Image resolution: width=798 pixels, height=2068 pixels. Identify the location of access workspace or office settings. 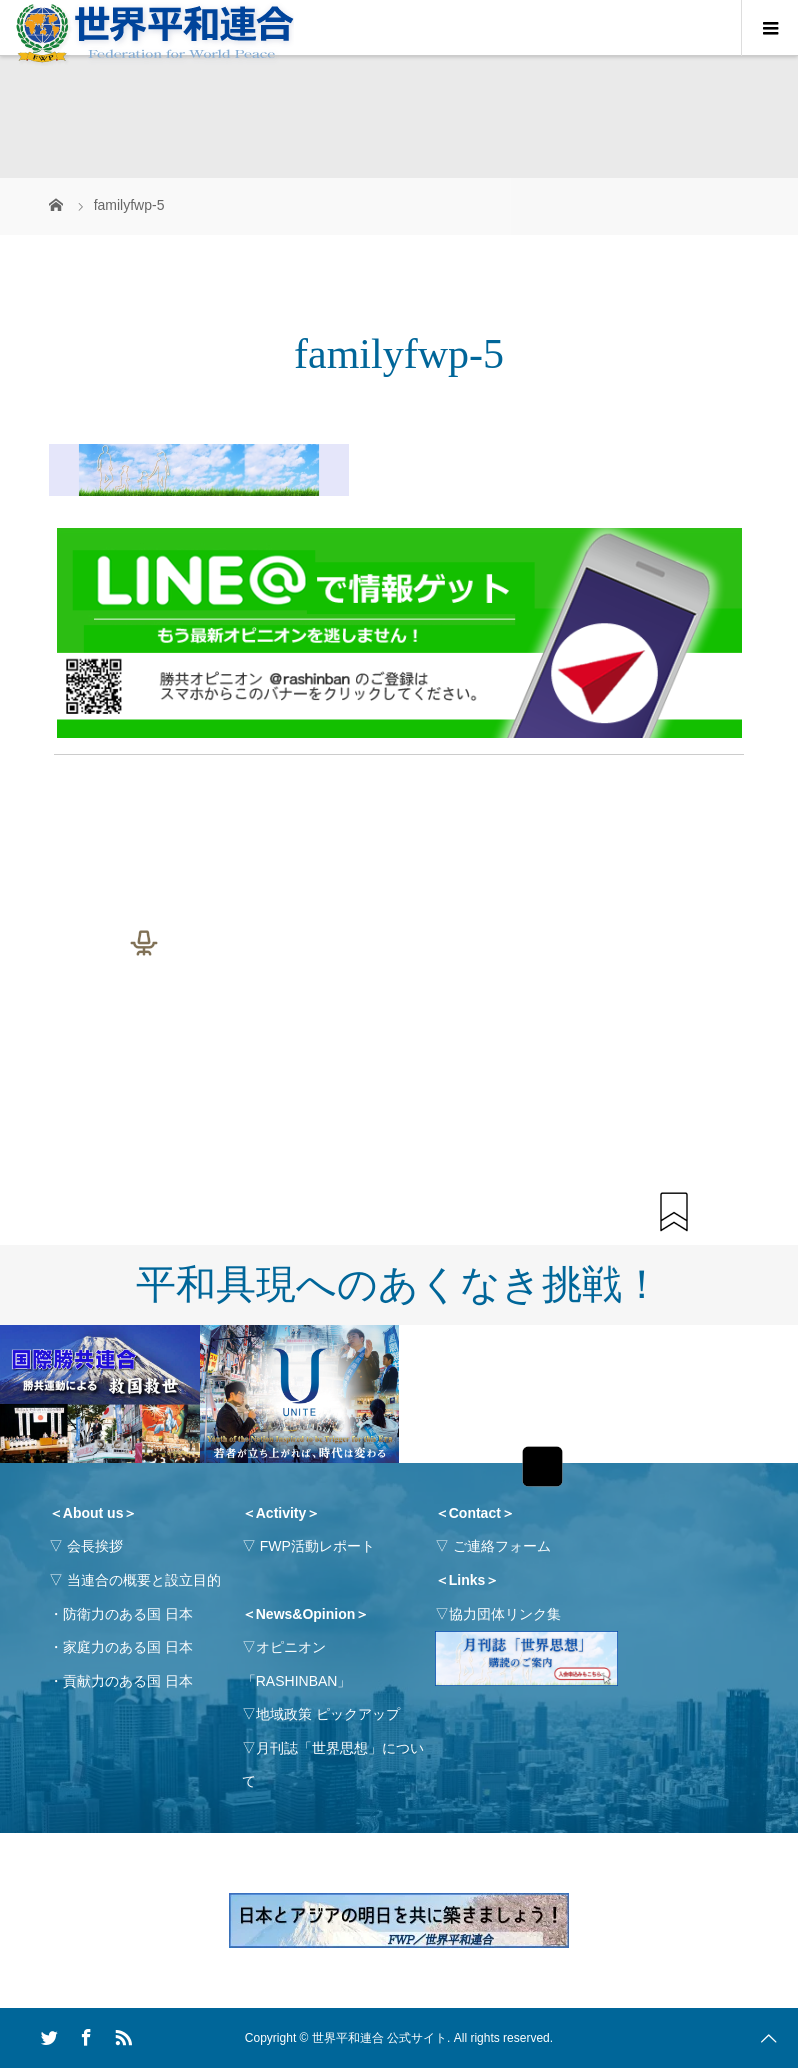
(144, 943).